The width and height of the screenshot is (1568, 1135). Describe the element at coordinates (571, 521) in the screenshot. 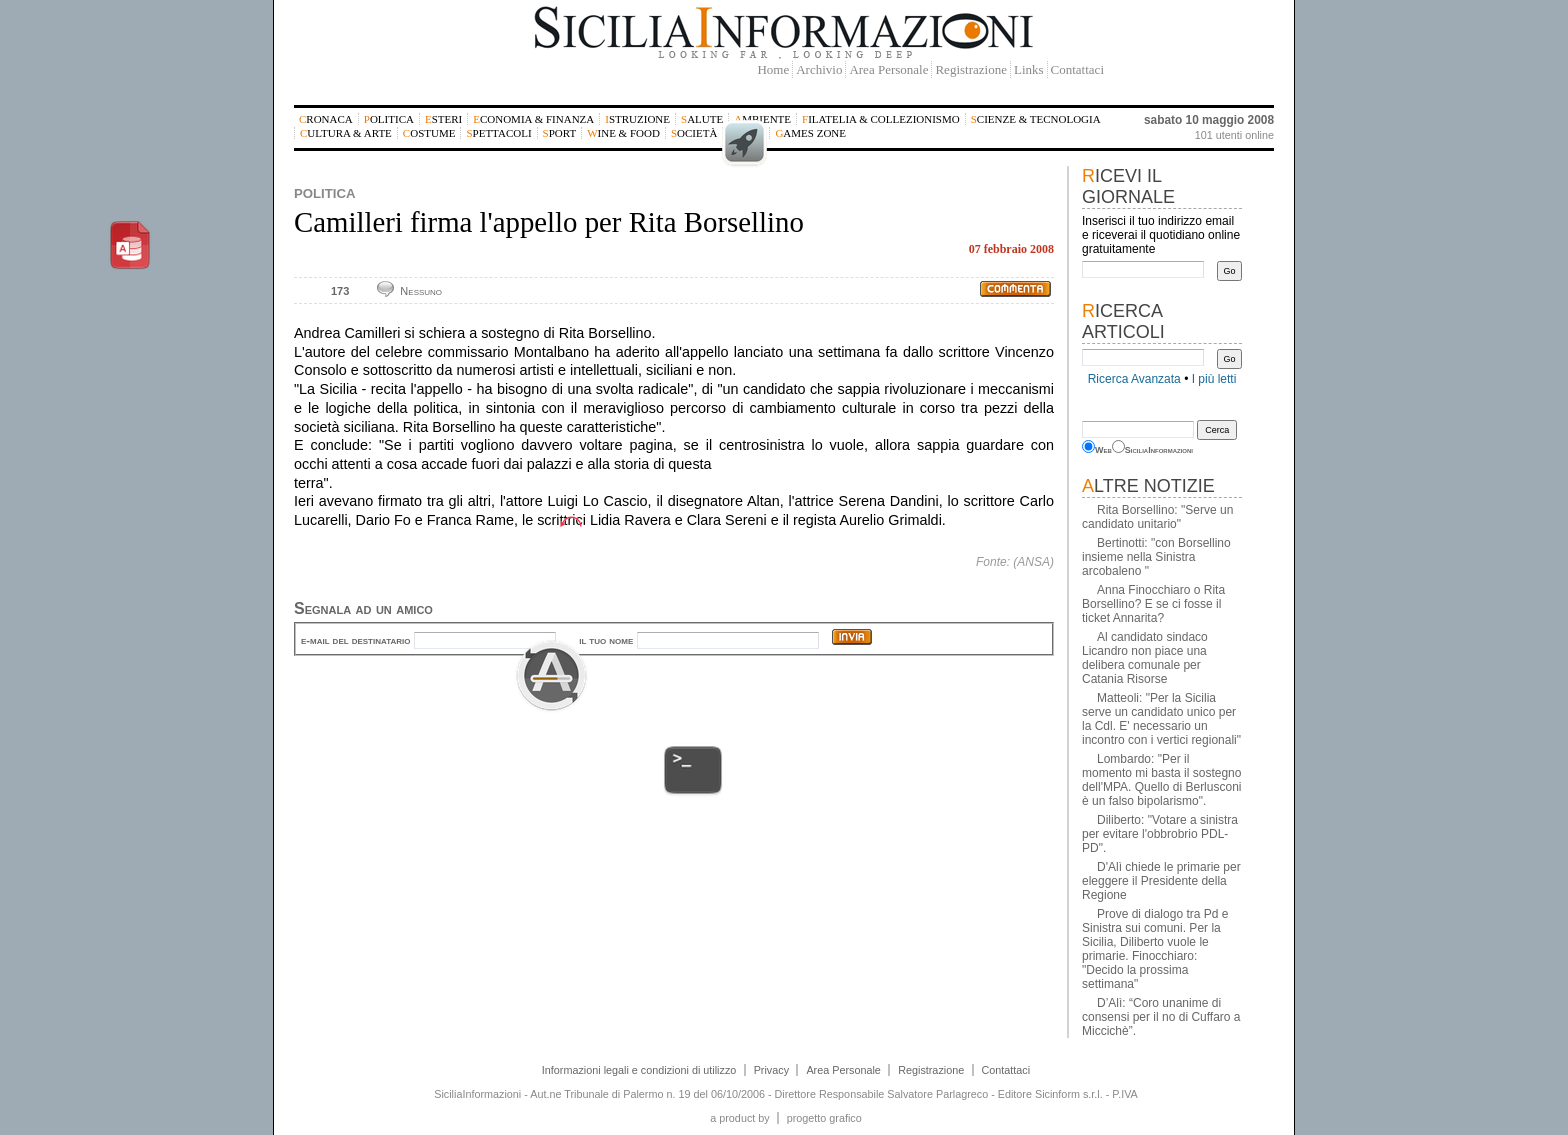

I see `undo the last action` at that location.